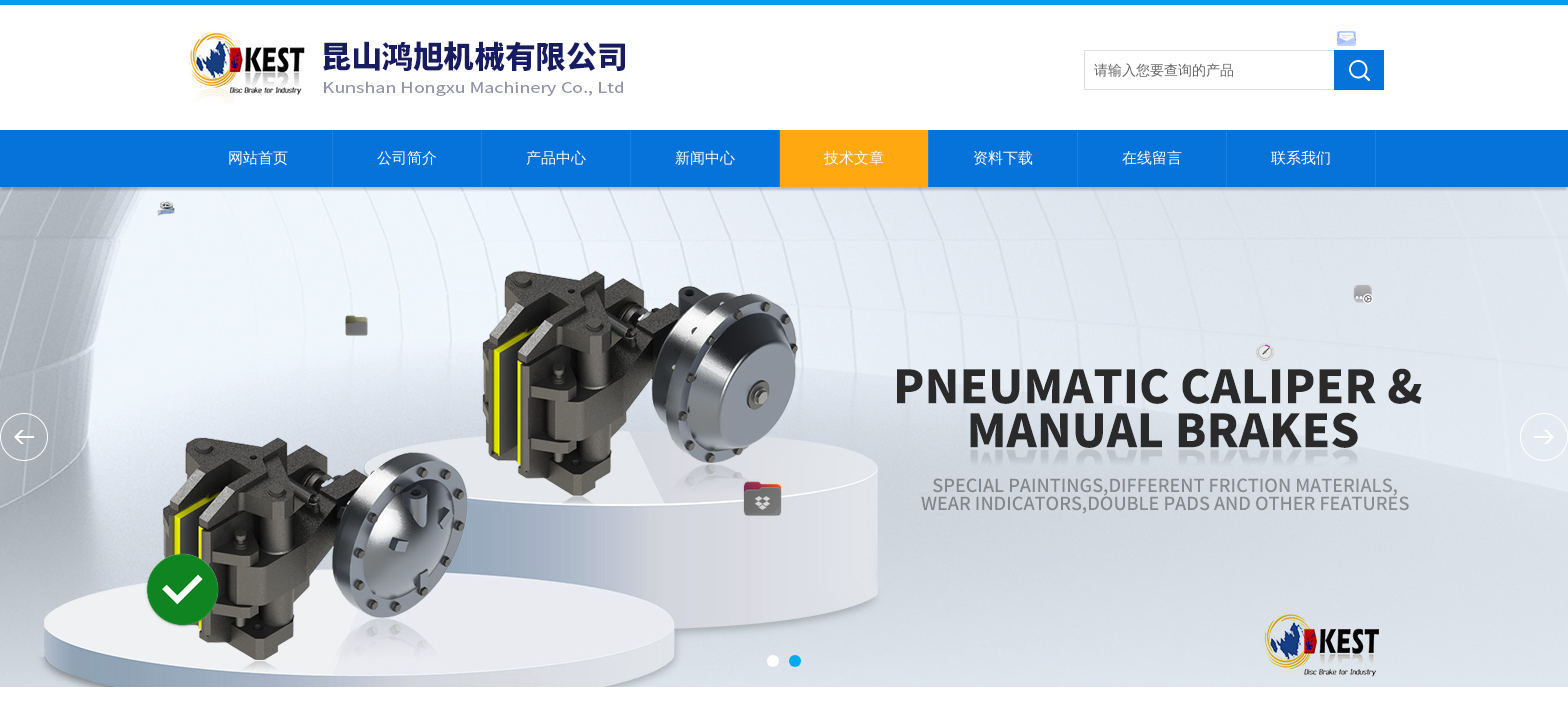 Image resolution: width=1568 pixels, height=720 pixels. What do you see at coordinates (182, 589) in the screenshot?
I see `mark item as complete or approved` at bounding box center [182, 589].